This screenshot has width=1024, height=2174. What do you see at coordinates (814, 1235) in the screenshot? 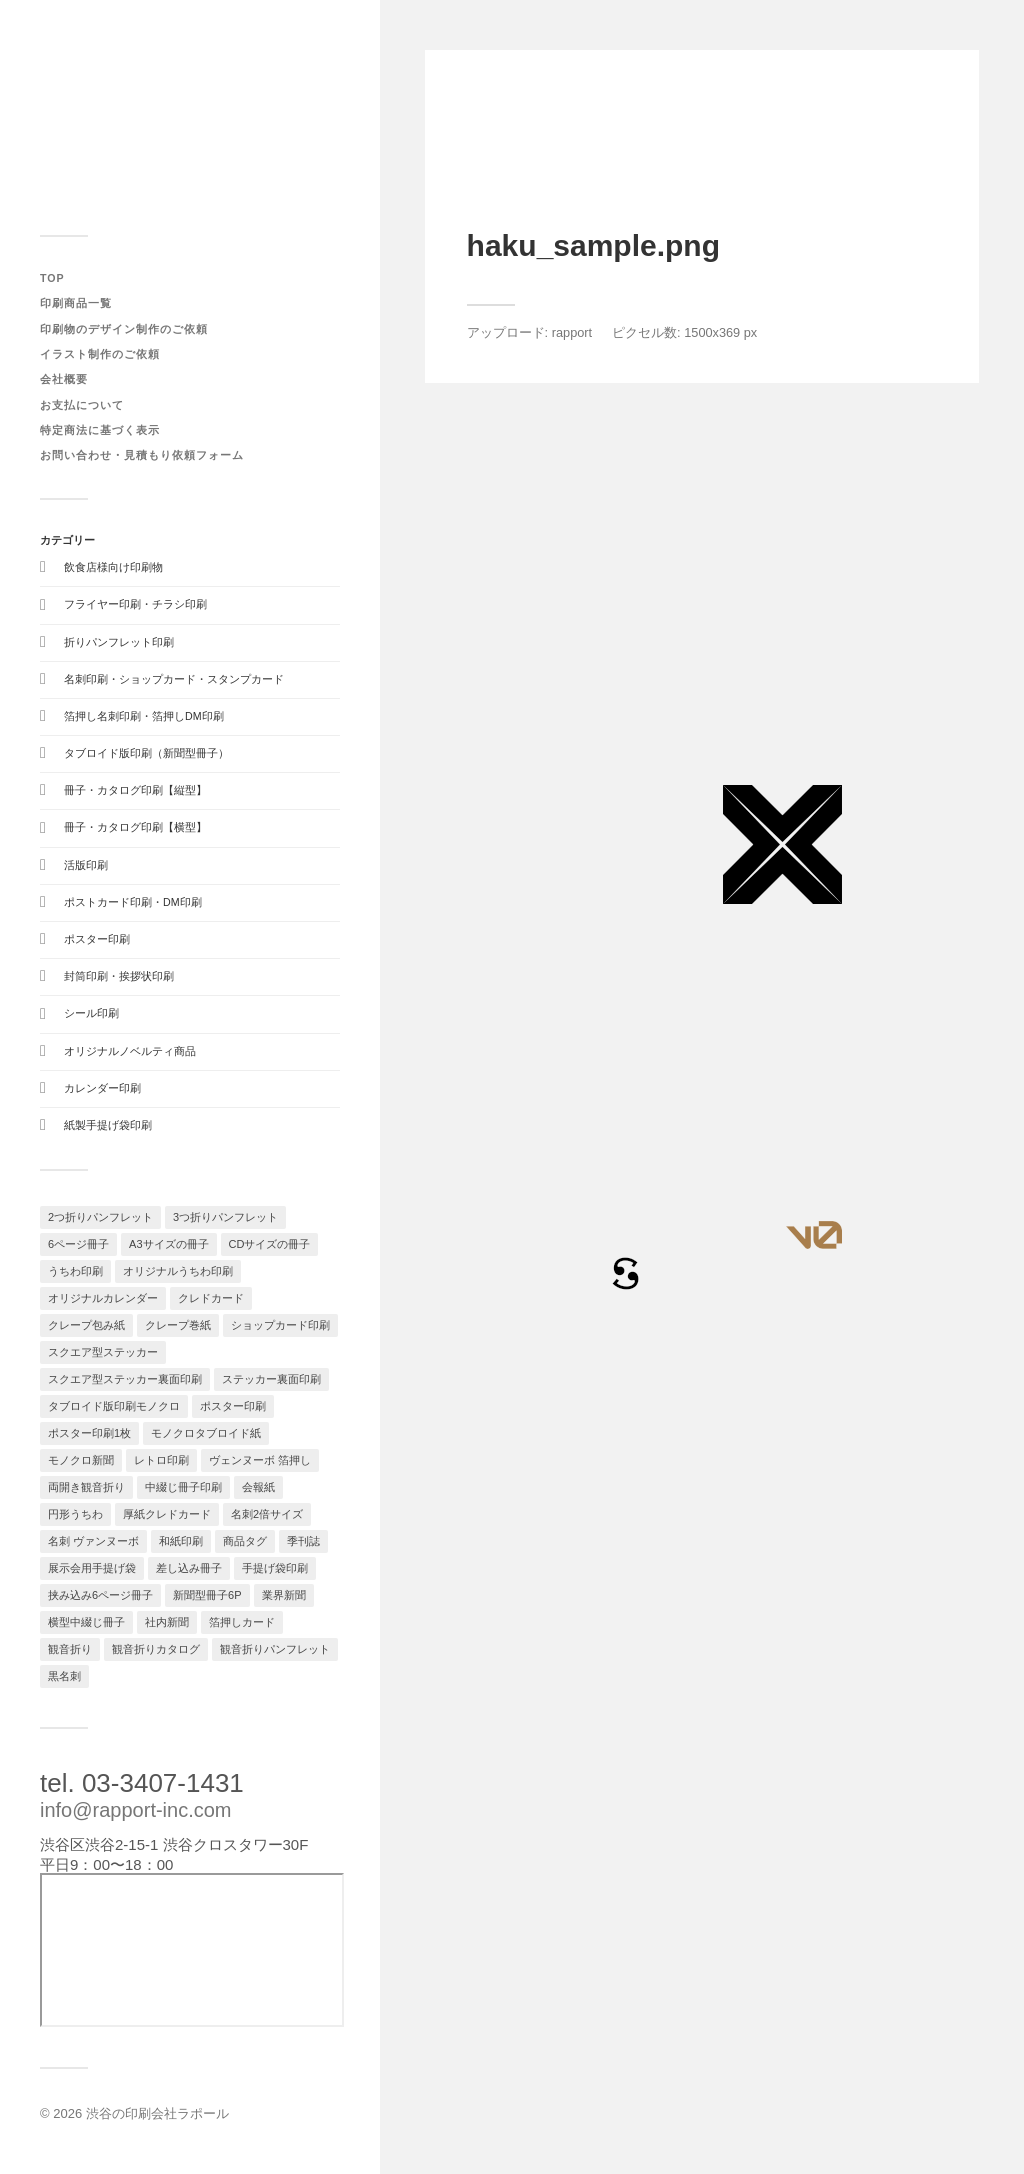
I see `v0 by Vercel logo` at bounding box center [814, 1235].